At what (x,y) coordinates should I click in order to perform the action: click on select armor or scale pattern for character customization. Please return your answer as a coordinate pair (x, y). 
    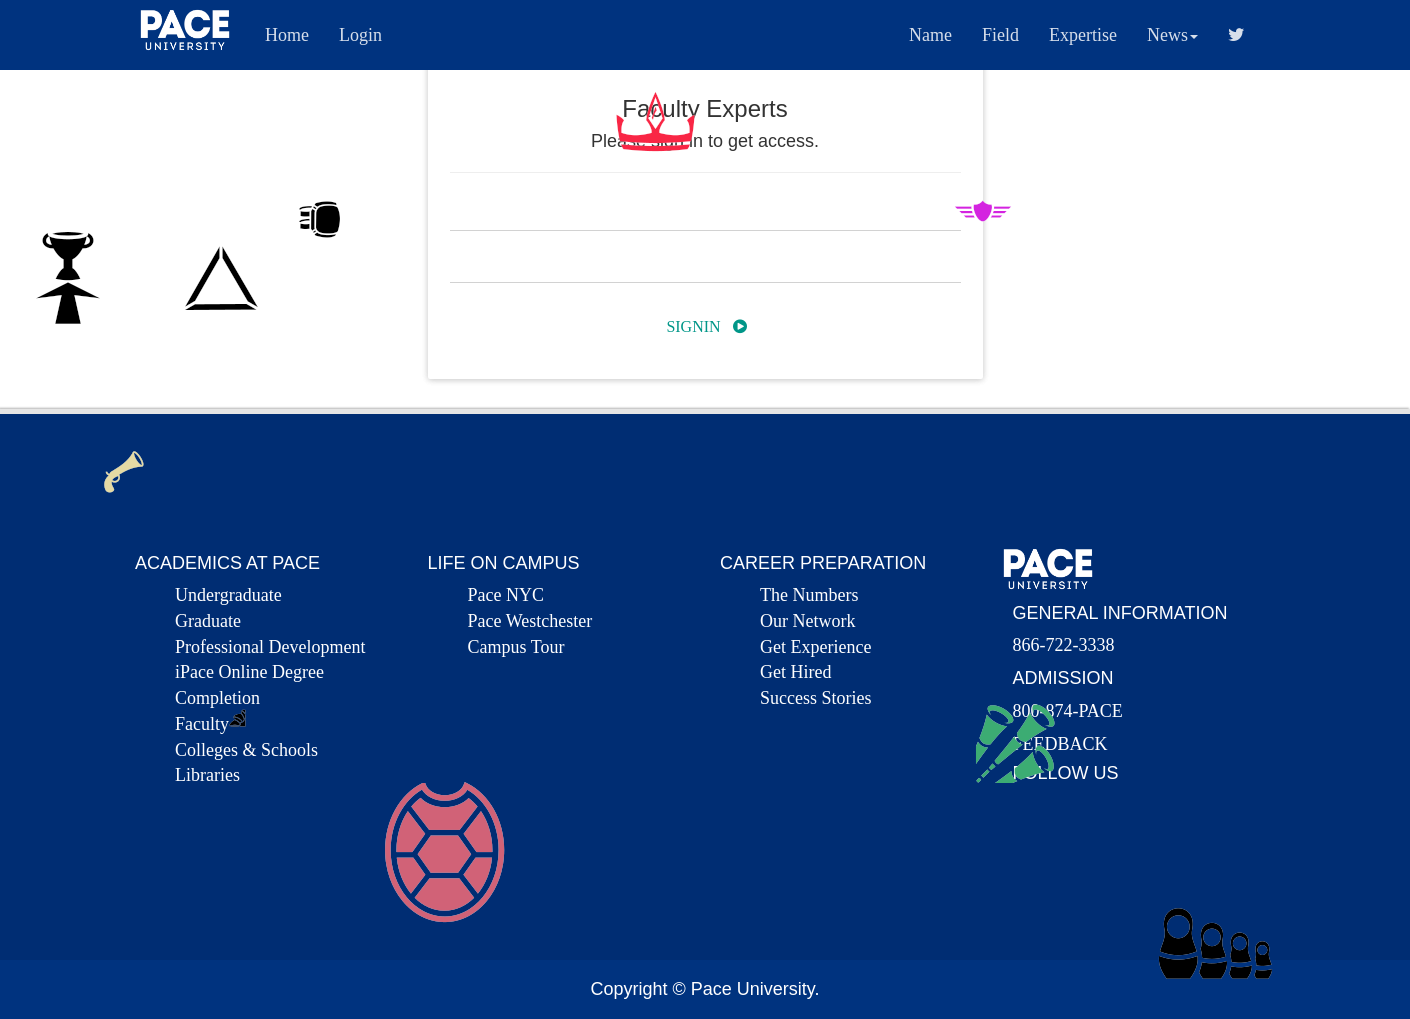
    Looking at the image, I should click on (237, 718).